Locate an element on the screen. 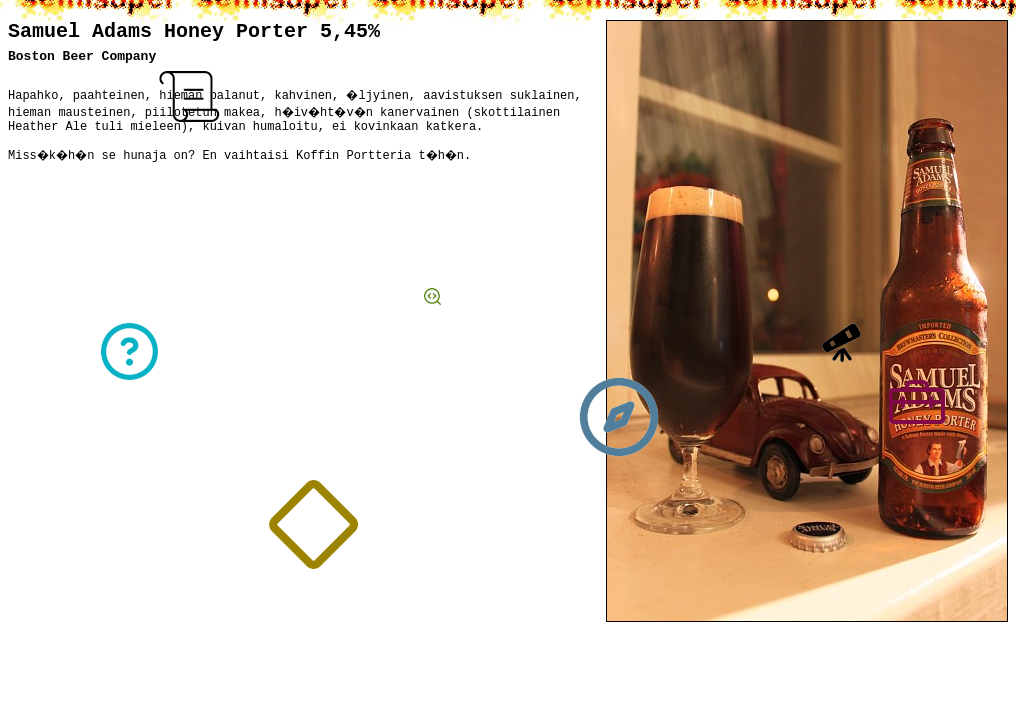 This screenshot has width=1016, height=720. access navigation or directional tools is located at coordinates (619, 417).